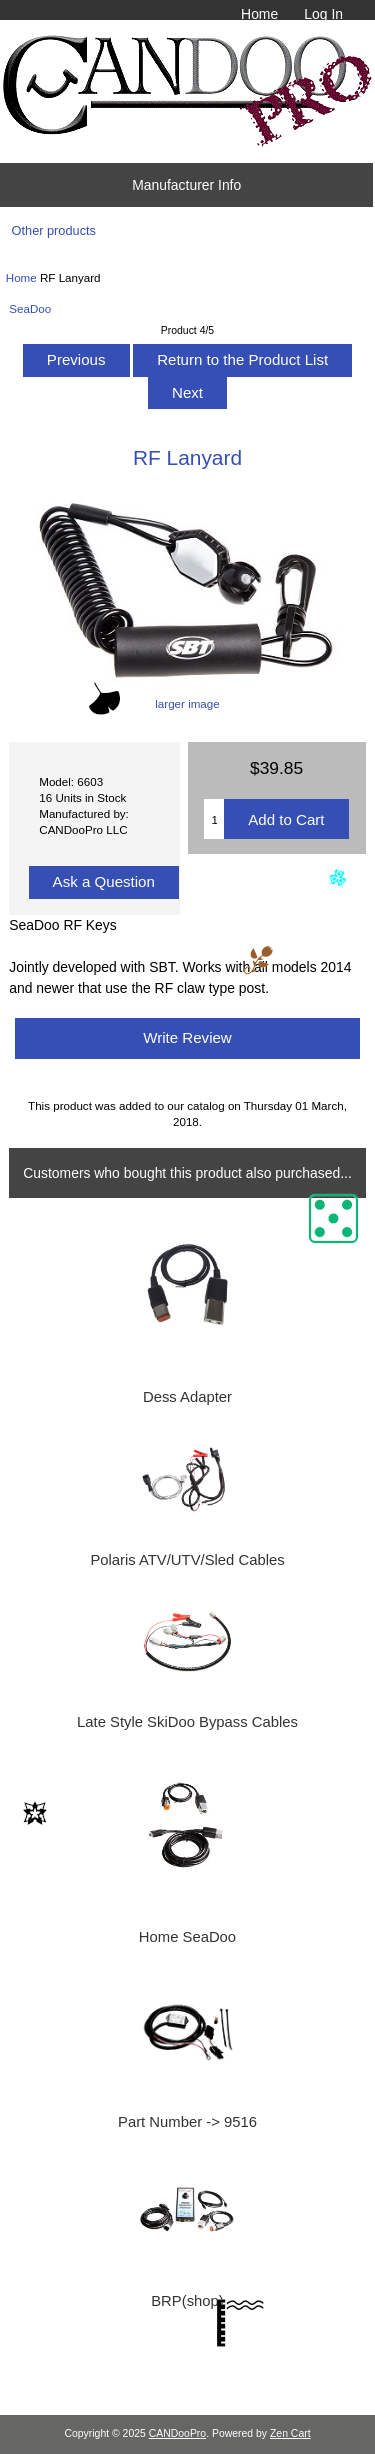 This screenshot has width=375, height=2454. What do you see at coordinates (333, 1218) in the screenshot?
I see `roll the dice or take a random action` at bounding box center [333, 1218].